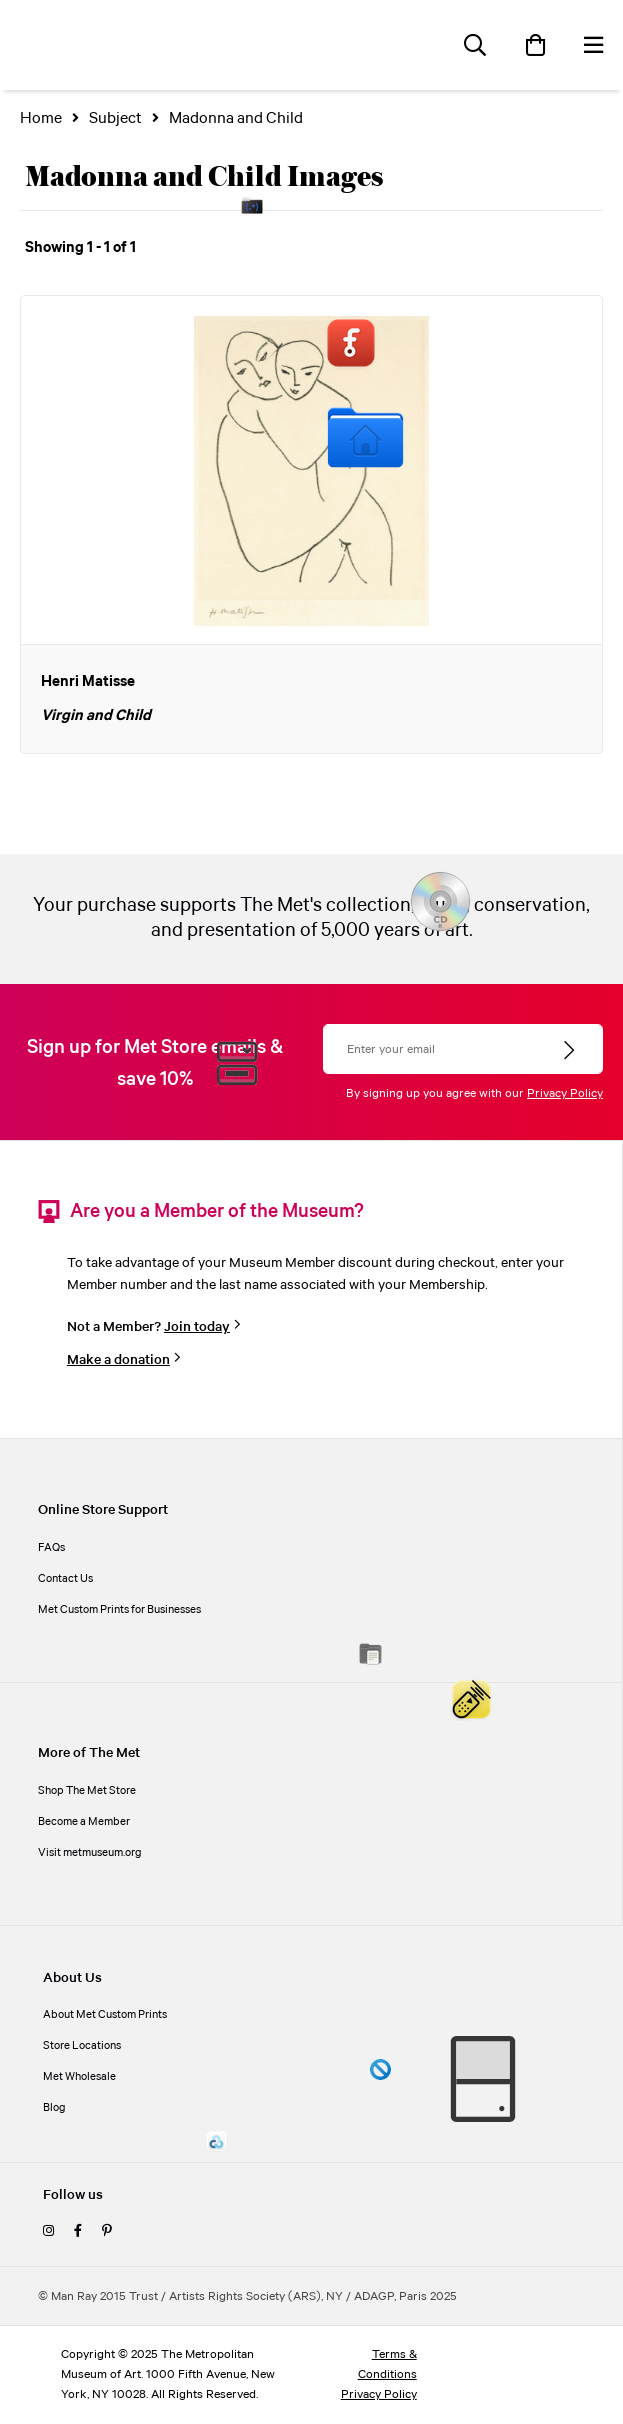  I want to click on open community remote app, so click(471, 1699).